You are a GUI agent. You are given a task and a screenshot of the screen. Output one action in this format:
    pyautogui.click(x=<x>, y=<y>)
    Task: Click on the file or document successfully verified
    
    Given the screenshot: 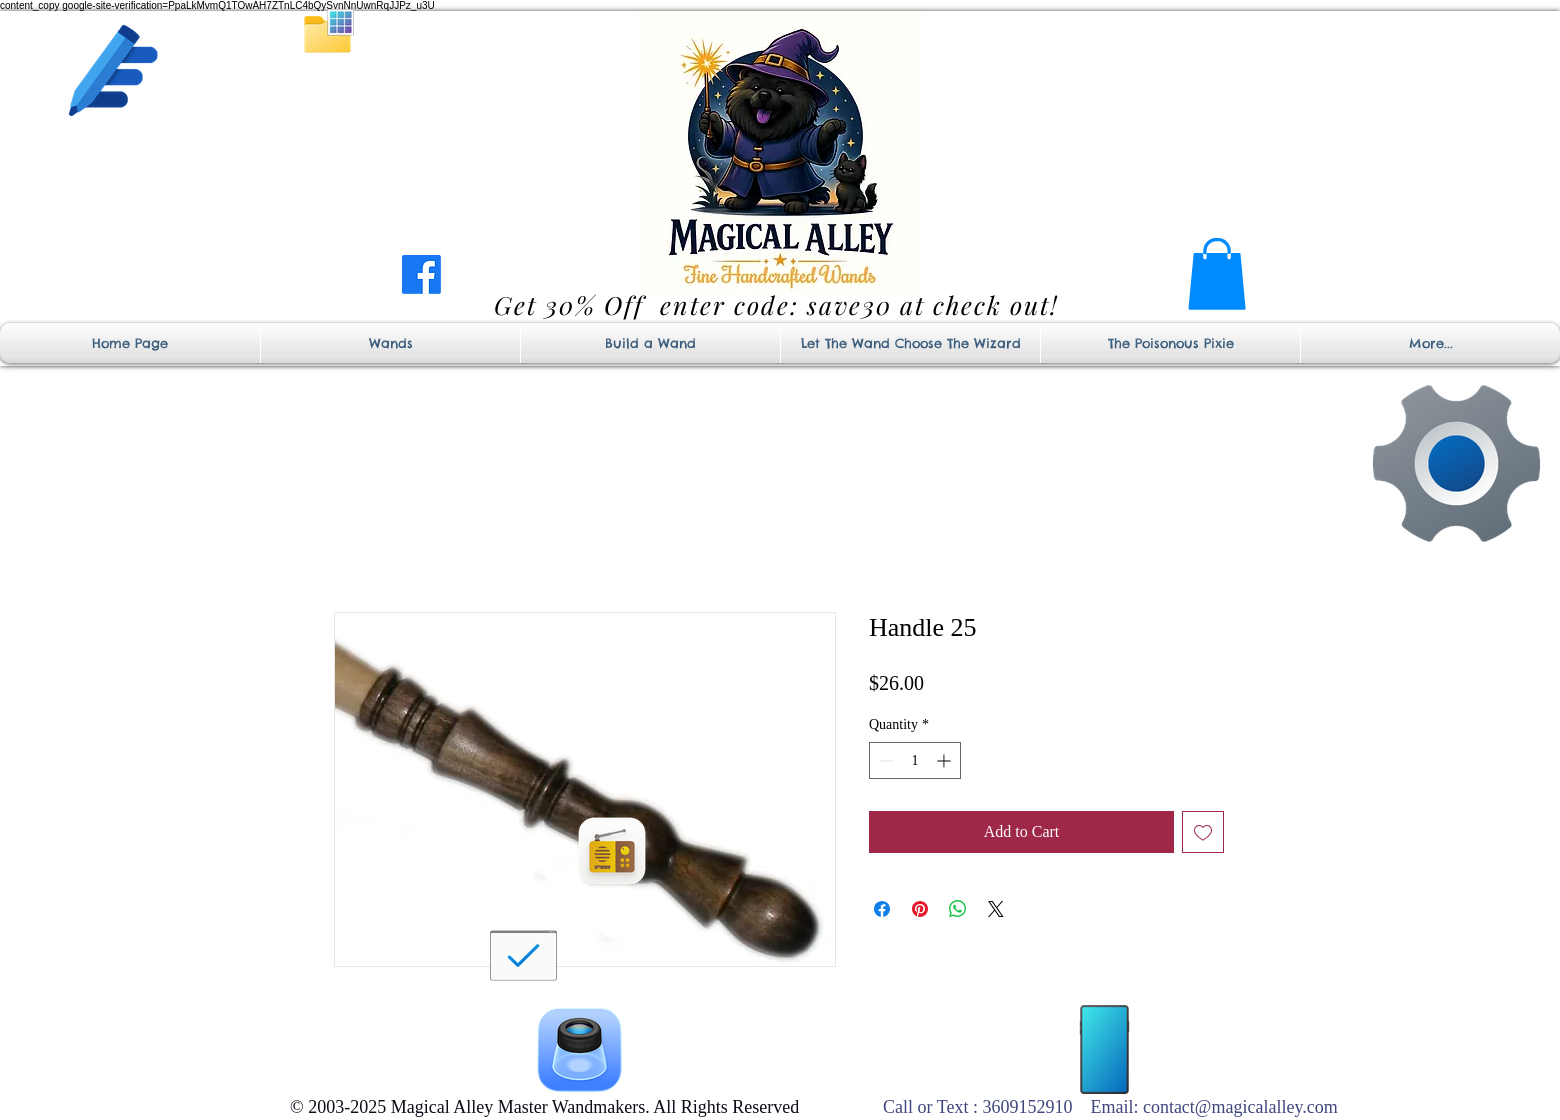 What is the action you would take?
    pyautogui.click(x=523, y=955)
    